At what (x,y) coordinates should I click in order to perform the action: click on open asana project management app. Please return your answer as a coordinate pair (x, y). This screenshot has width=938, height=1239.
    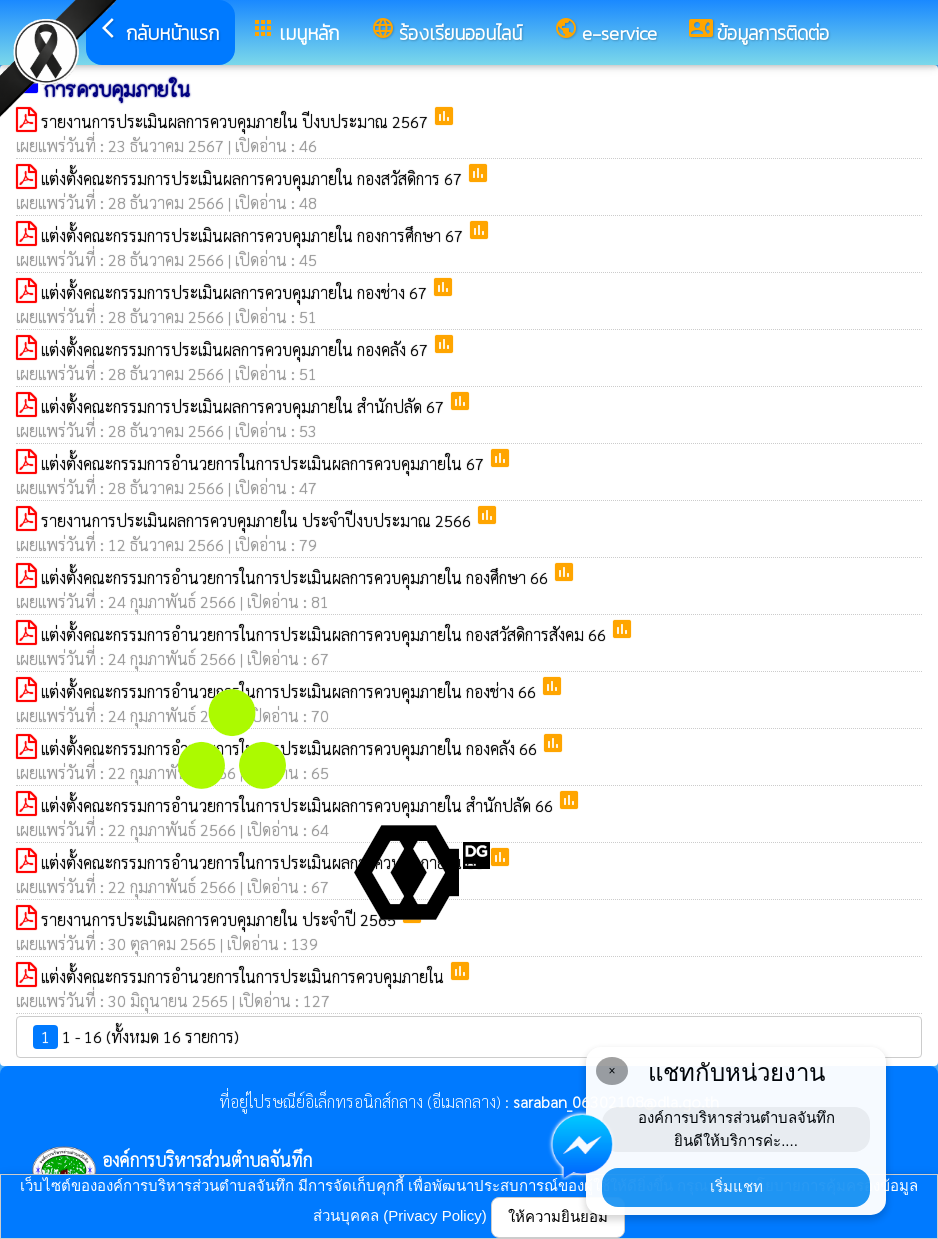
    Looking at the image, I should click on (232, 739).